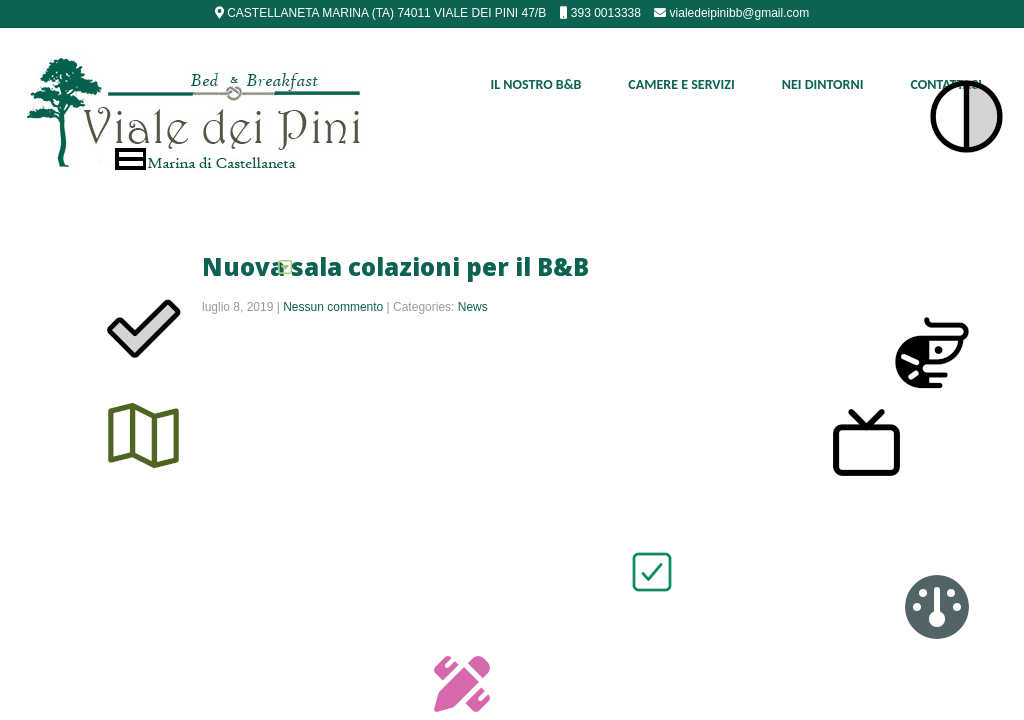  I want to click on access tv or video streaming features, so click(866, 442).